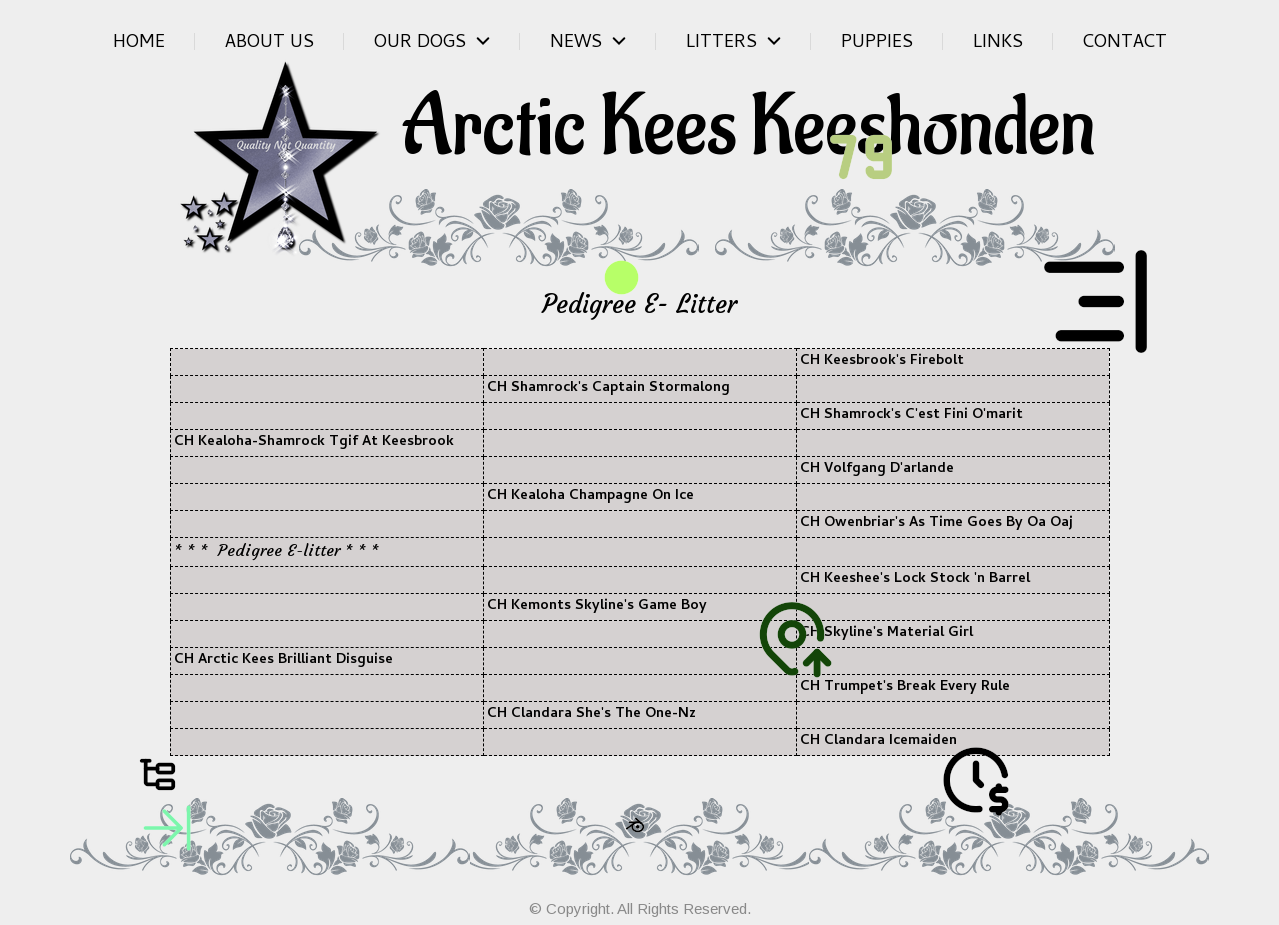  Describe the element at coordinates (1095, 301) in the screenshot. I see `align text to the right` at that location.